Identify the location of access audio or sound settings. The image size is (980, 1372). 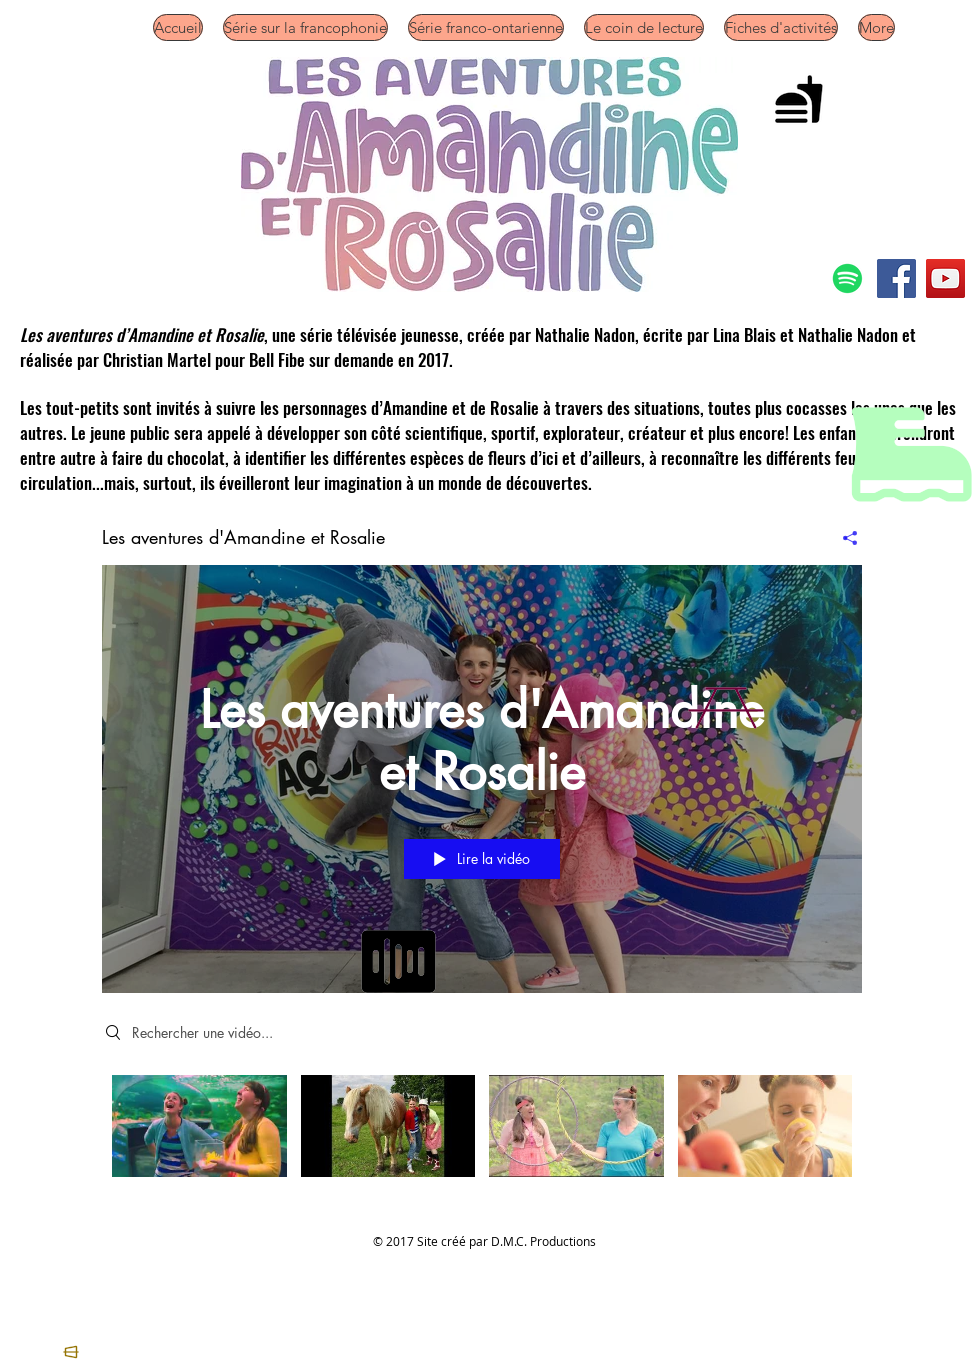
(398, 961).